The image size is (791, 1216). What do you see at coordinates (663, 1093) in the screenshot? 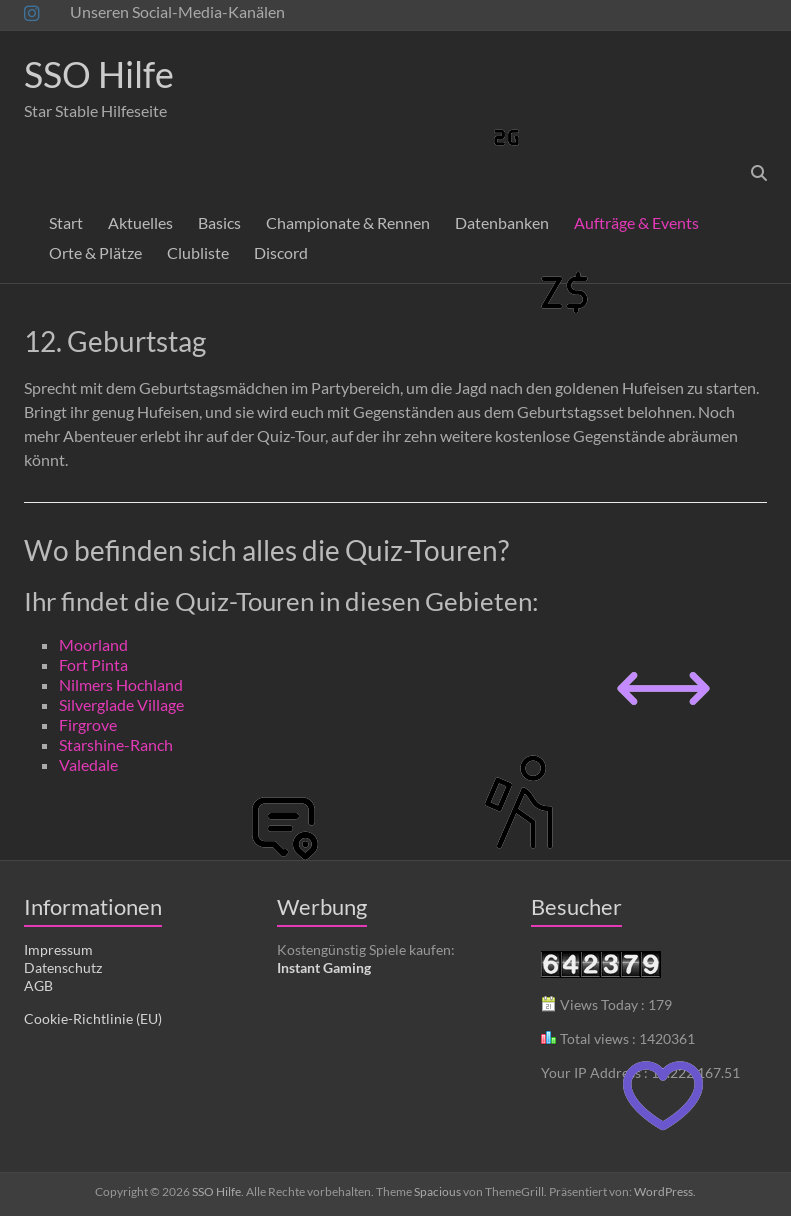
I see `add to favorites` at bounding box center [663, 1093].